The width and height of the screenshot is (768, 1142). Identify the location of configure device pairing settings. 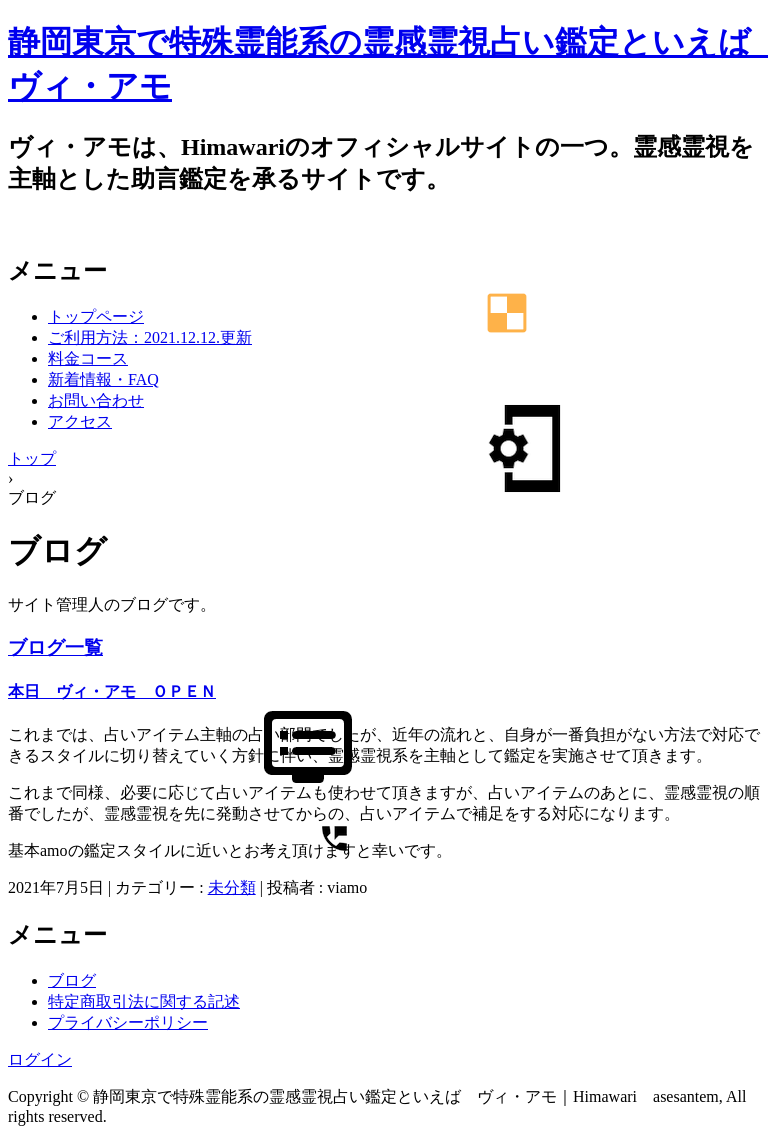
(524, 448).